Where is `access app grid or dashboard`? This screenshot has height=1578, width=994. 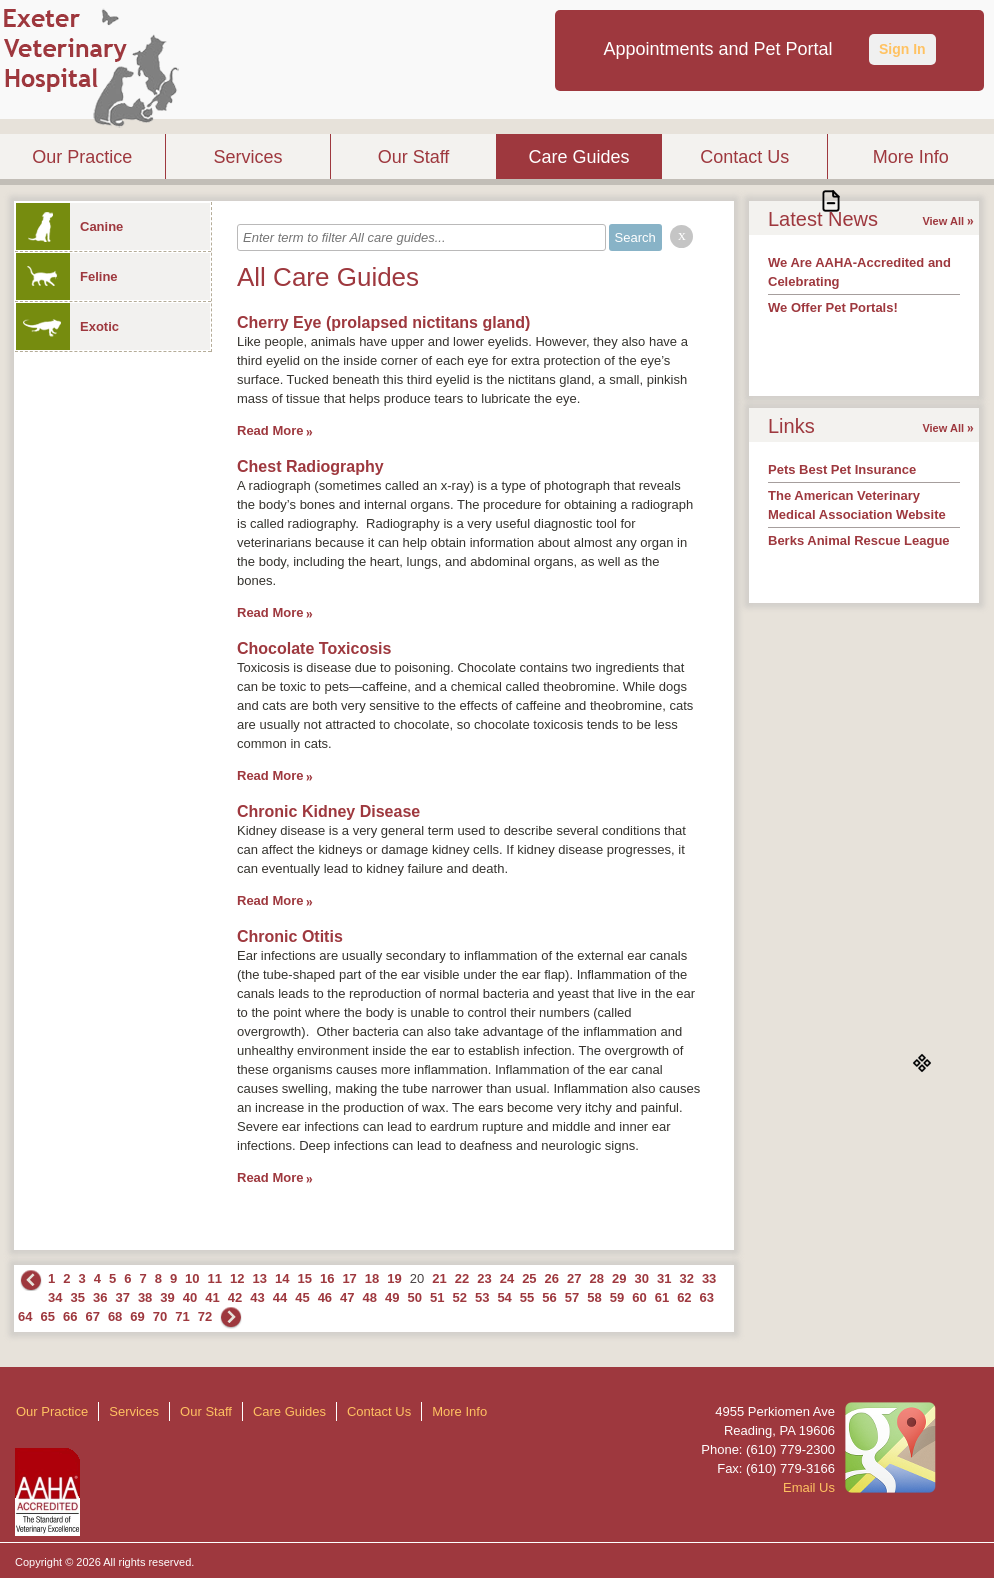
access app grid or dashboard is located at coordinates (922, 1063).